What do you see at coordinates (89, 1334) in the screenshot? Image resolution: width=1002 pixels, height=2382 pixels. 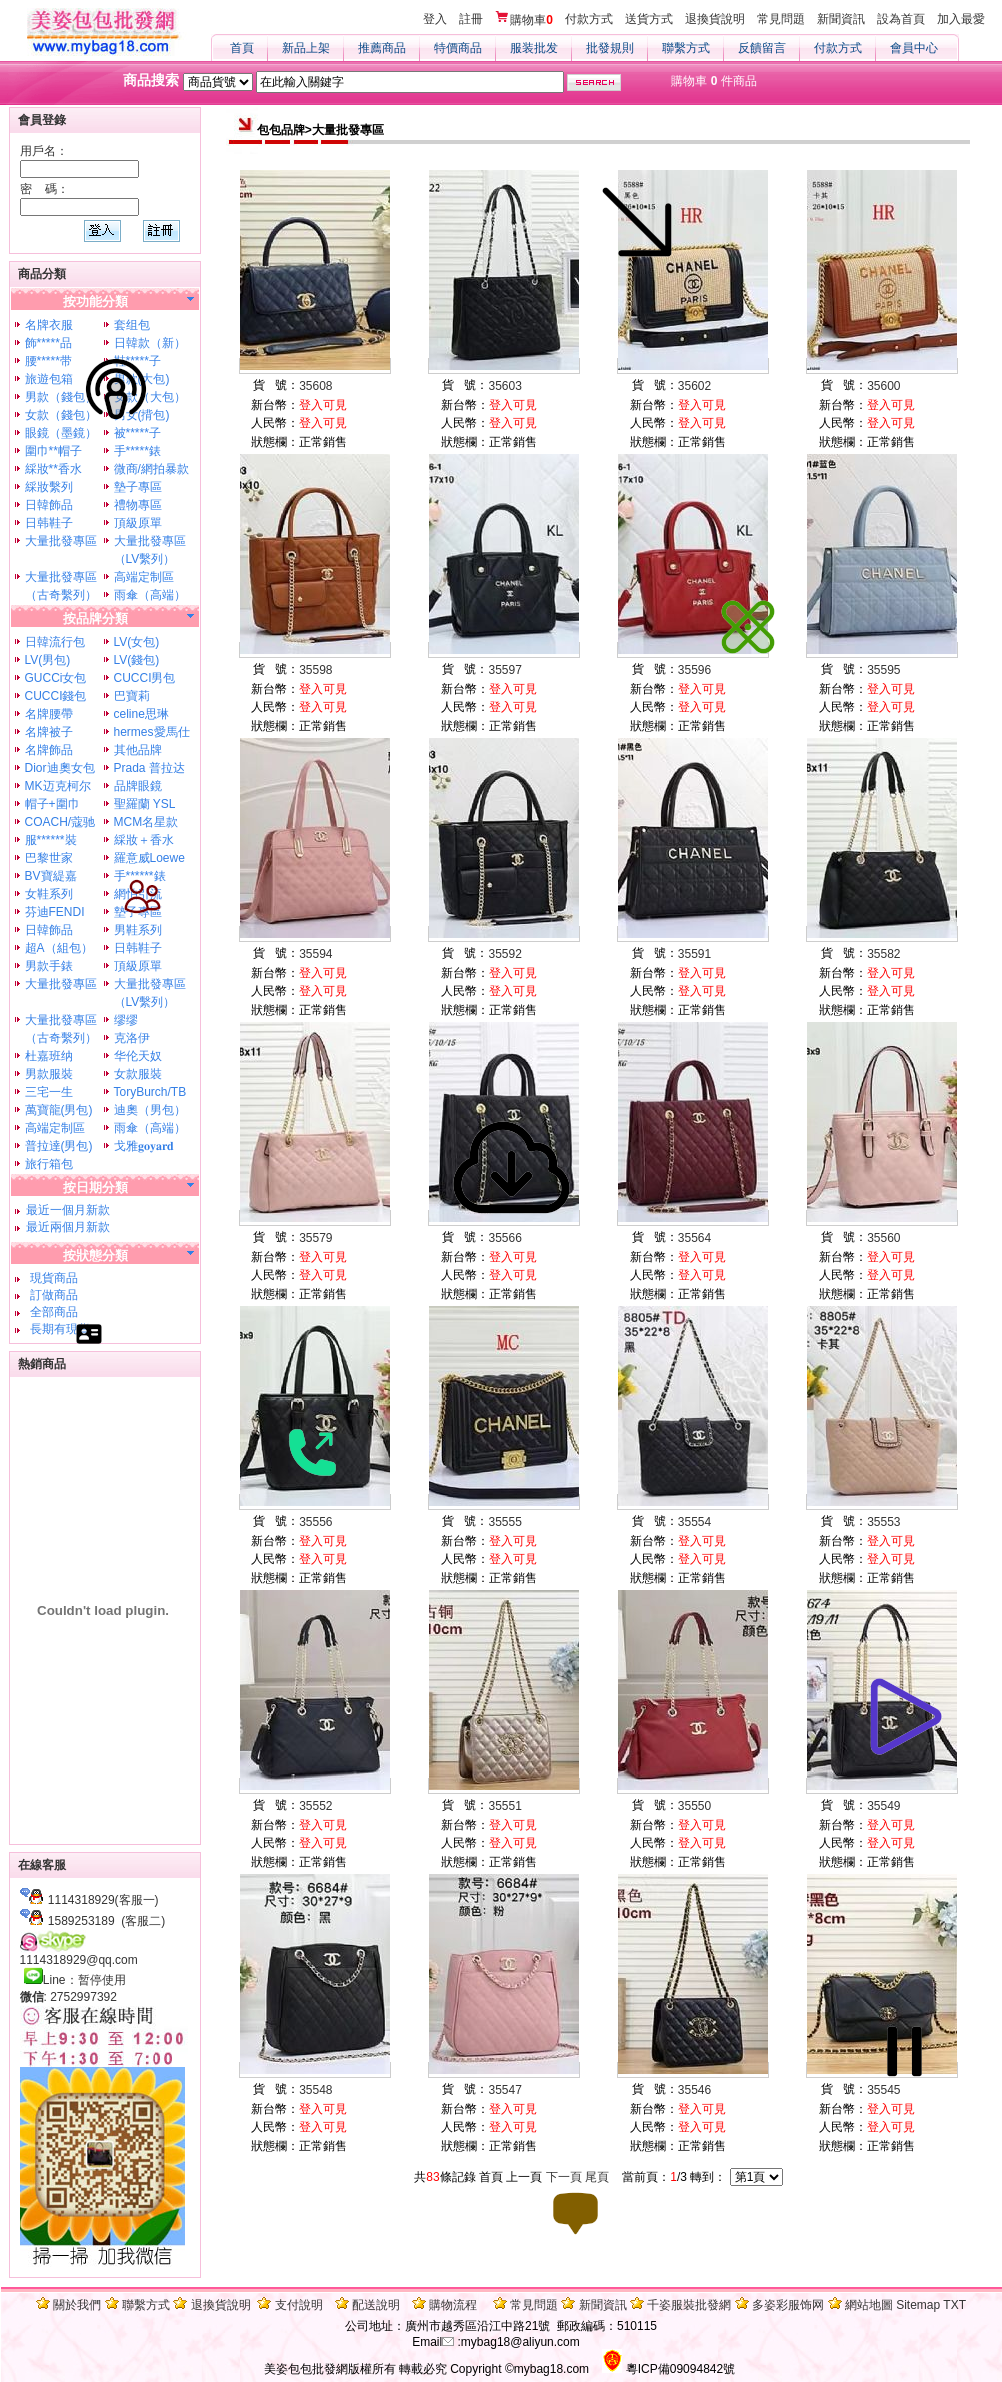 I see `view contact details` at bounding box center [89, 1334].